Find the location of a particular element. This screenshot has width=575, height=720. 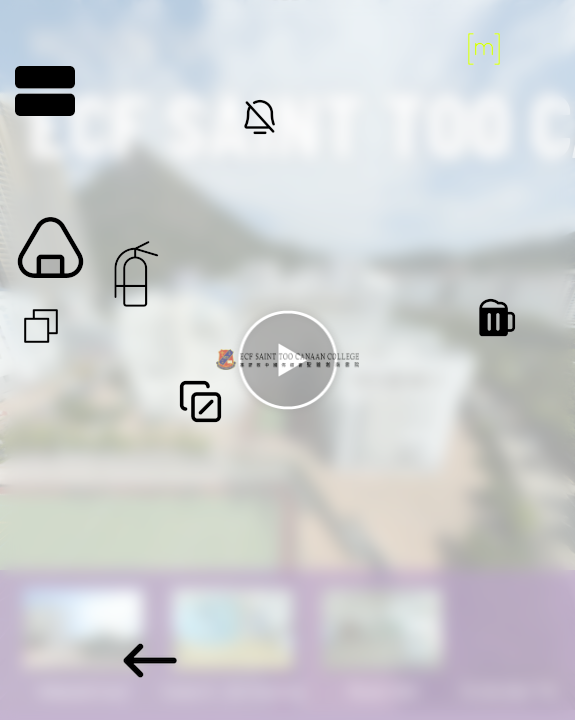

link to Matrix messaging platform is located at coordinates (484, 49).